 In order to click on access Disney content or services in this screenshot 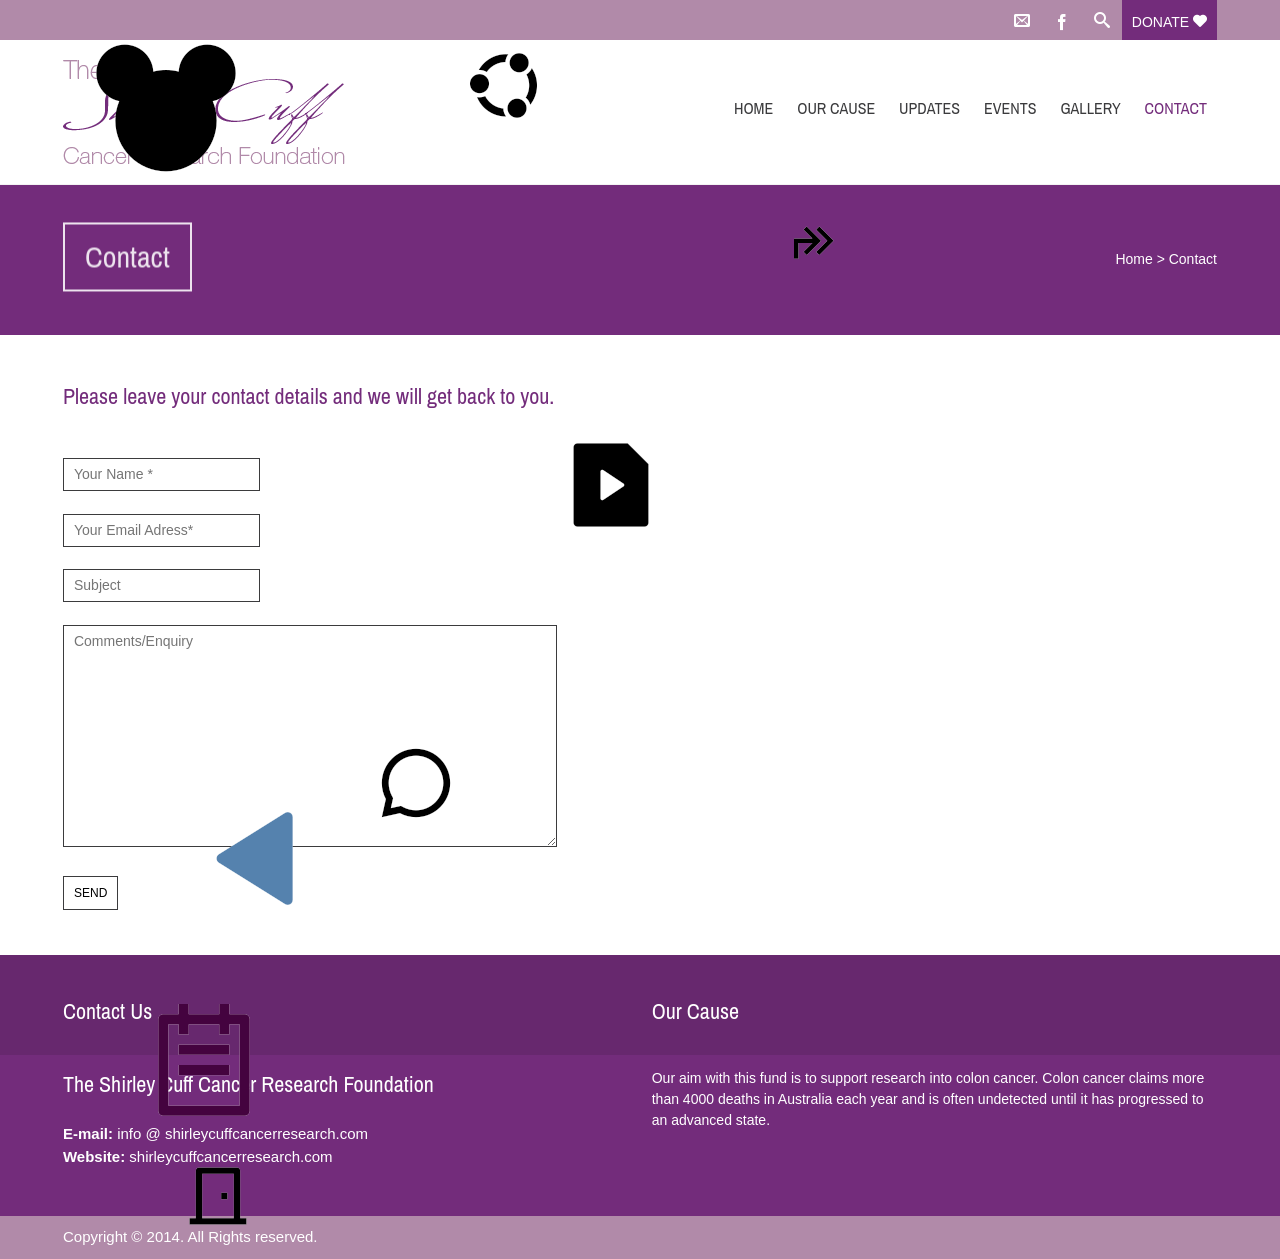, I will do `click(166, 108)`.